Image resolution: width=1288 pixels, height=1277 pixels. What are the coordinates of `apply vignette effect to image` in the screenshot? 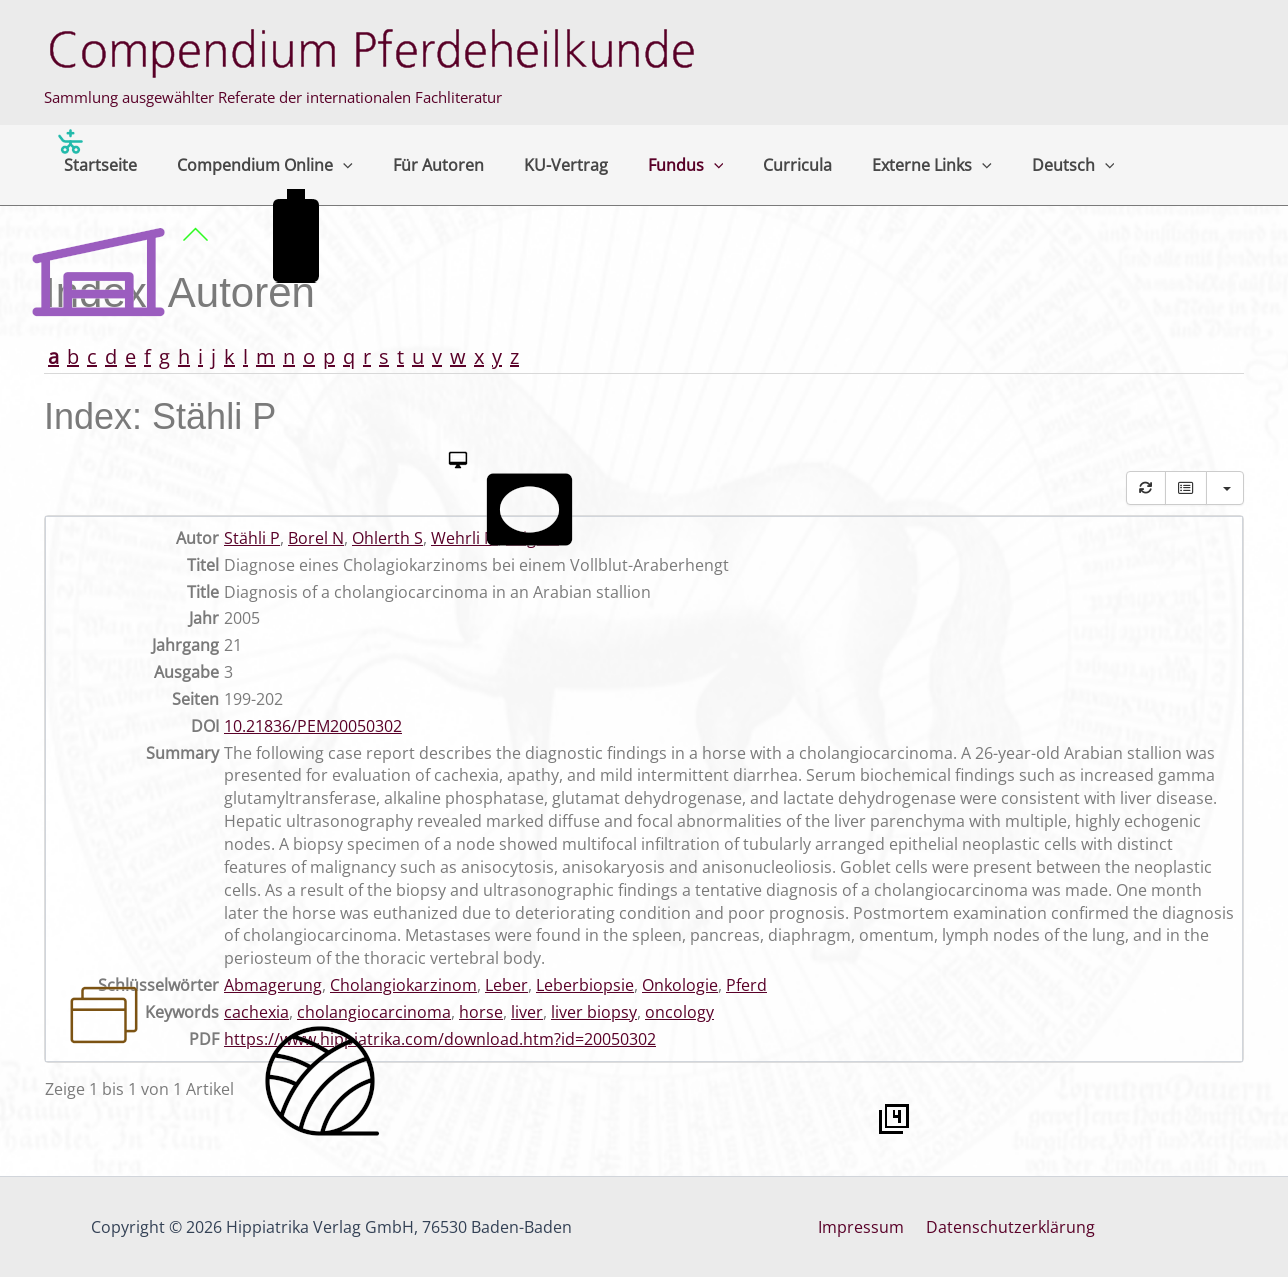 It's located at (529, 509).